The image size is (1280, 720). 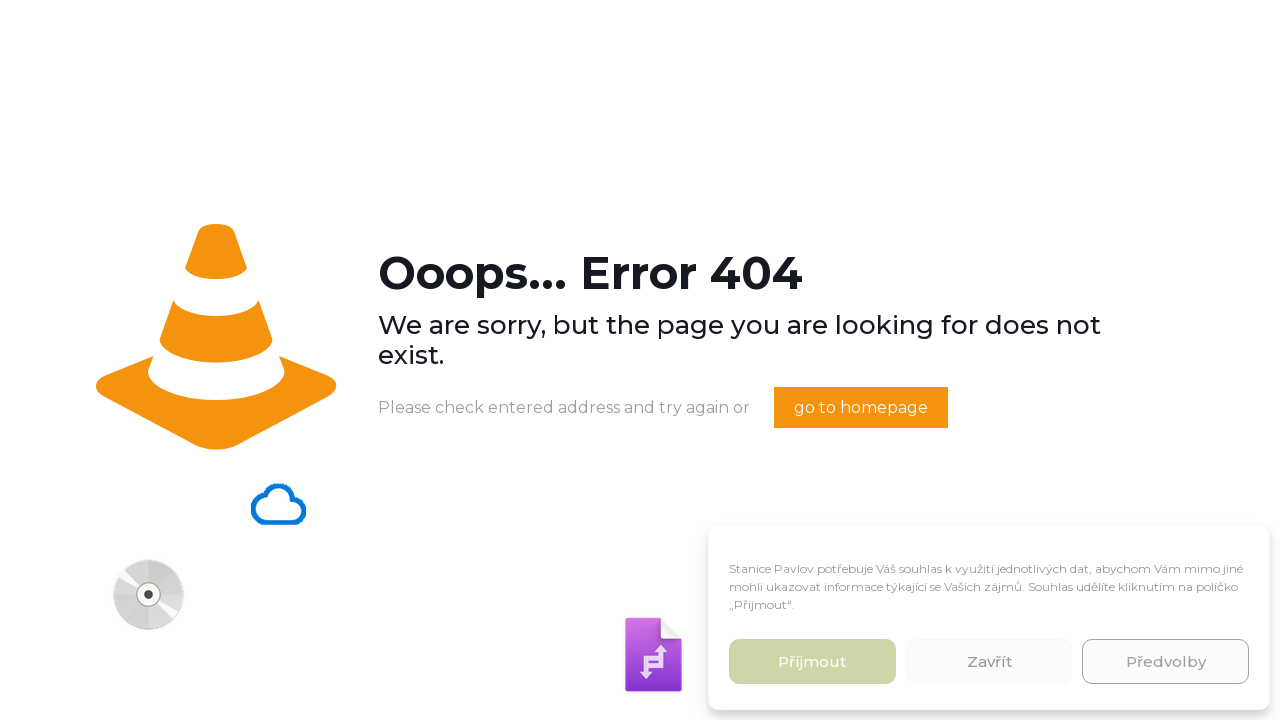 What do you see at coordinates (653, 654) in the screenshot?
I see `microsoft infopath form file` at bounding box center [653, 654].